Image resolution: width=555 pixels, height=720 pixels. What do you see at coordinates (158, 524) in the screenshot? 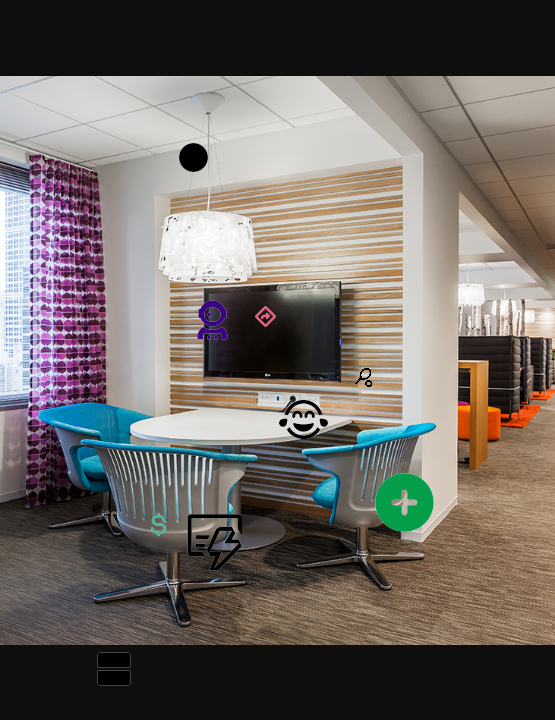
I see `view account balance or financial information` at bounding box center [158, 524].